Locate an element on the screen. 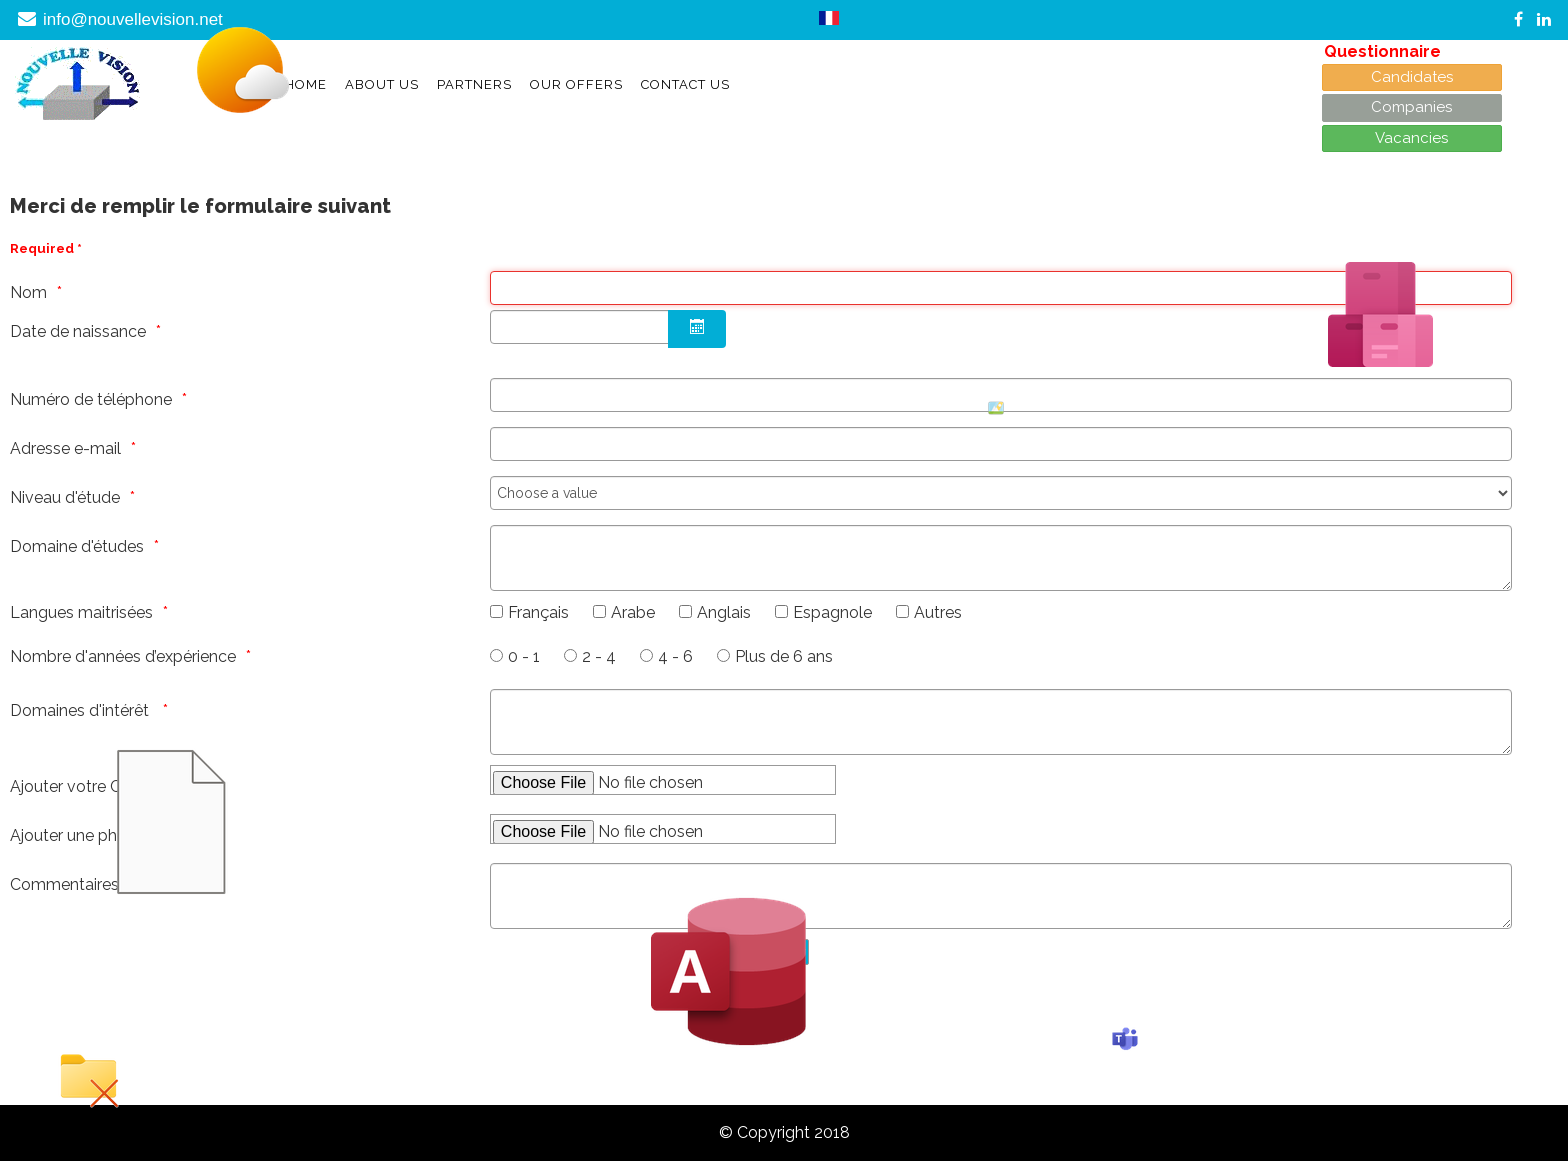  open microsoft teams is located at coordinates (1125, 1039).